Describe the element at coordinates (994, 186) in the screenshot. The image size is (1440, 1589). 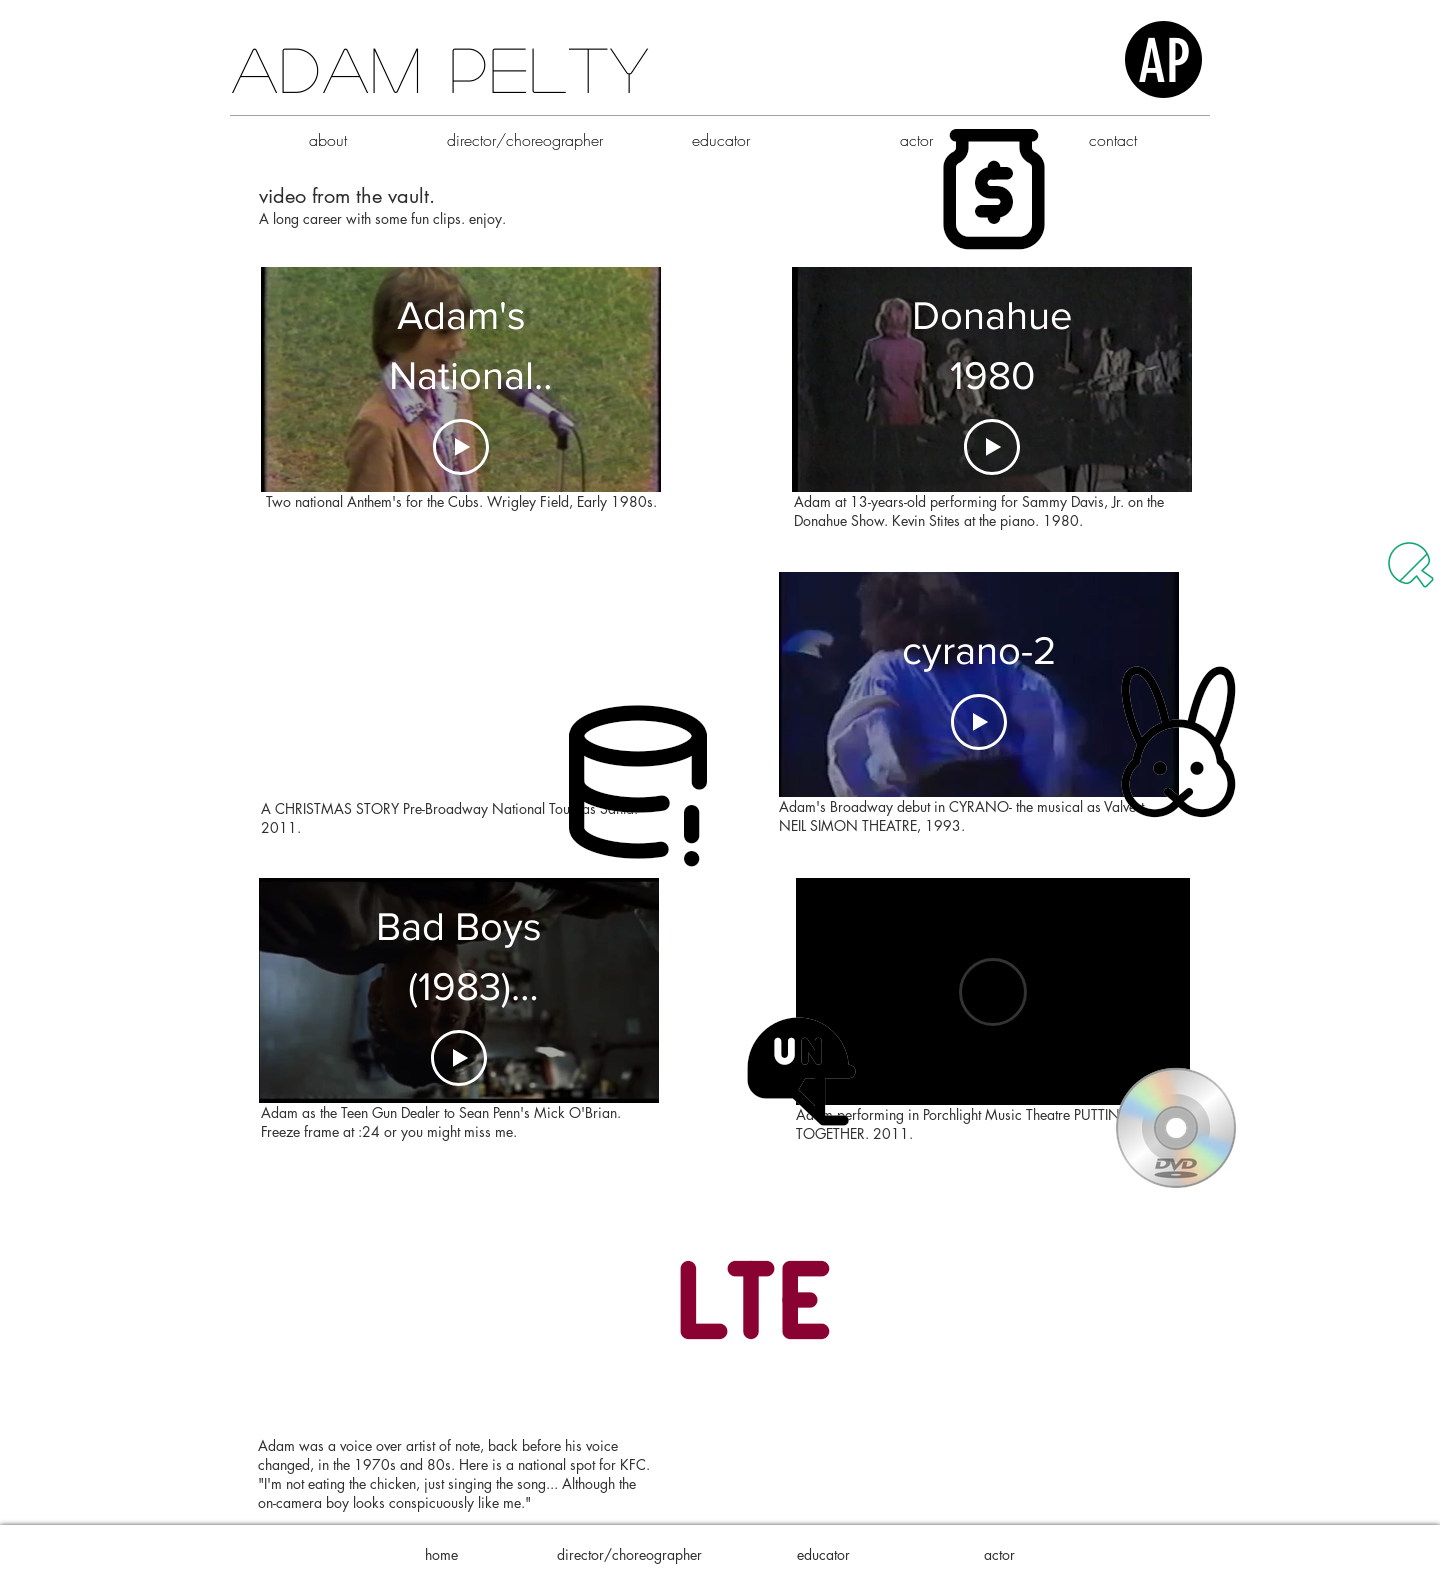
I see `leave a tip or donation` at that location.